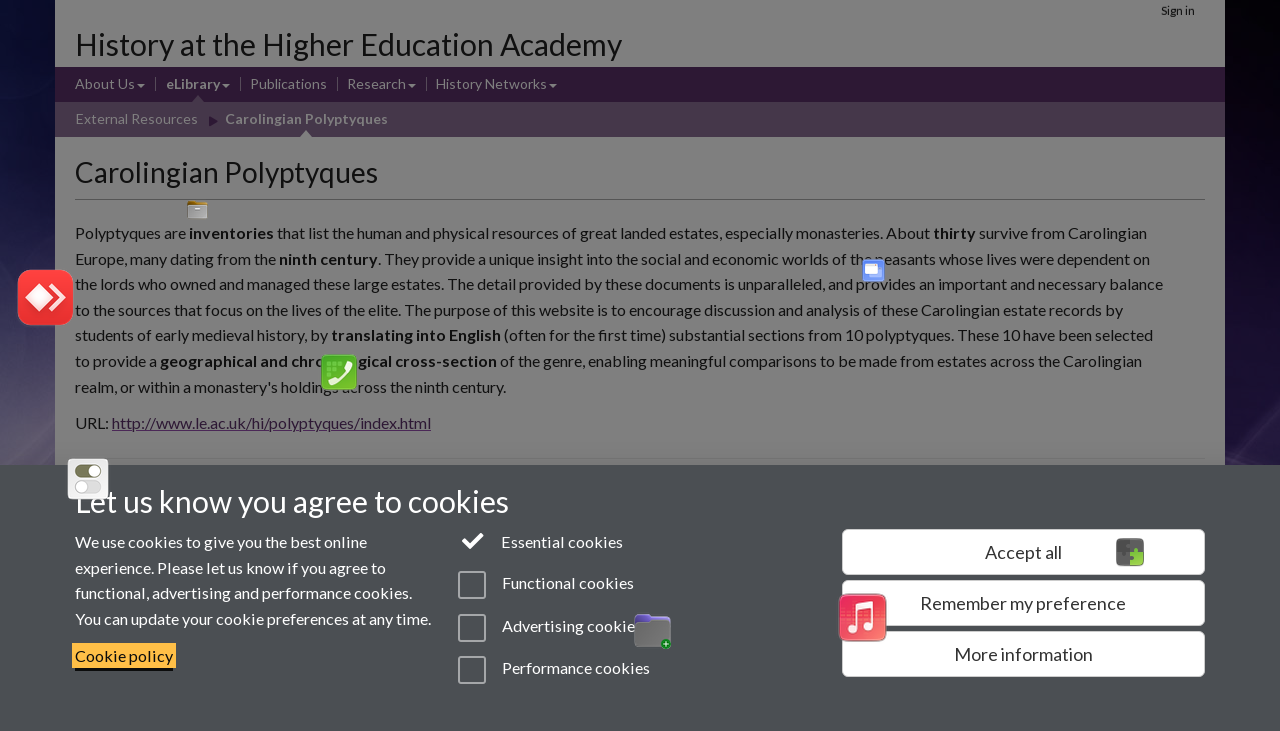  Describe the element at coordinates (339, 372) in the screenshot. I see `open the phone or calls app` at that location.